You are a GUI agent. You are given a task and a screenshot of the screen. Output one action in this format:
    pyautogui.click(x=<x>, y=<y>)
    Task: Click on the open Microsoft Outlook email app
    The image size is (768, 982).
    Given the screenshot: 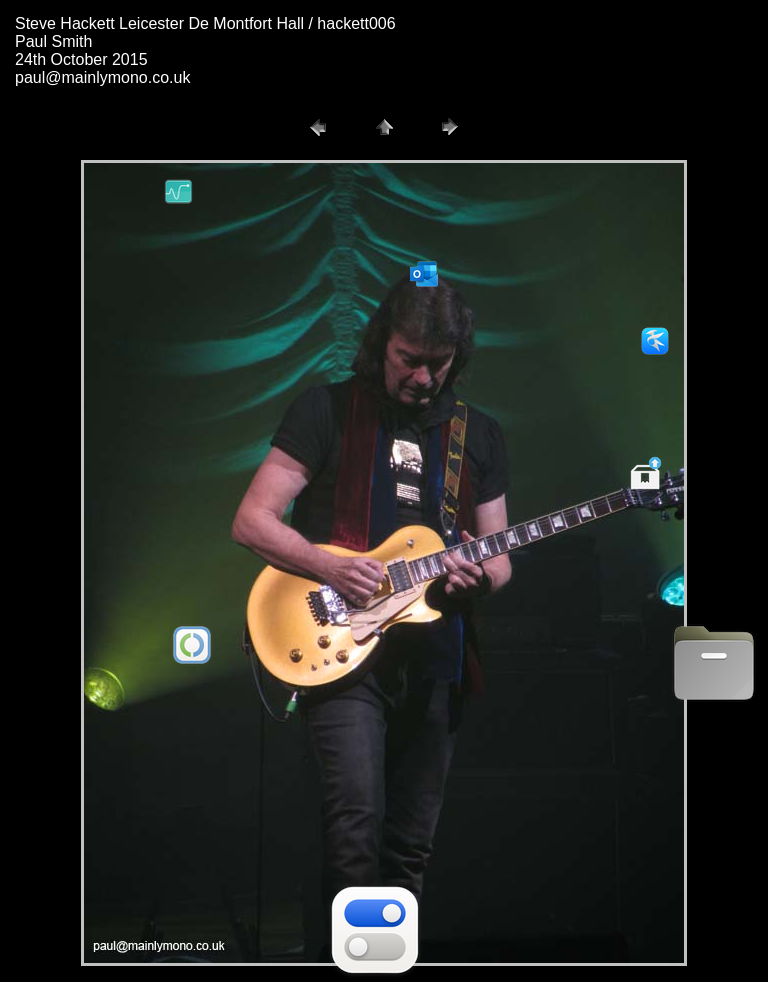 What is the action you would take?
    pyautogui.click(x=424, y=274)
    